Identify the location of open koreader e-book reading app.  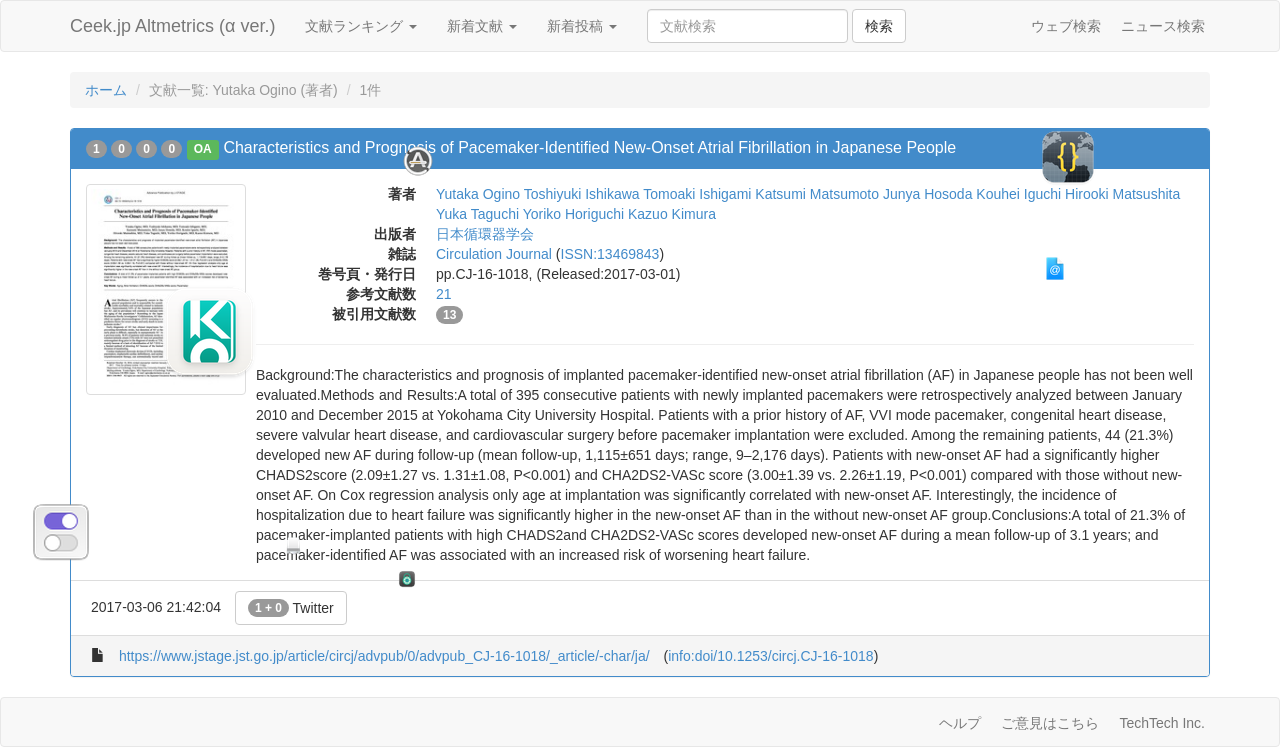
(209, 331).